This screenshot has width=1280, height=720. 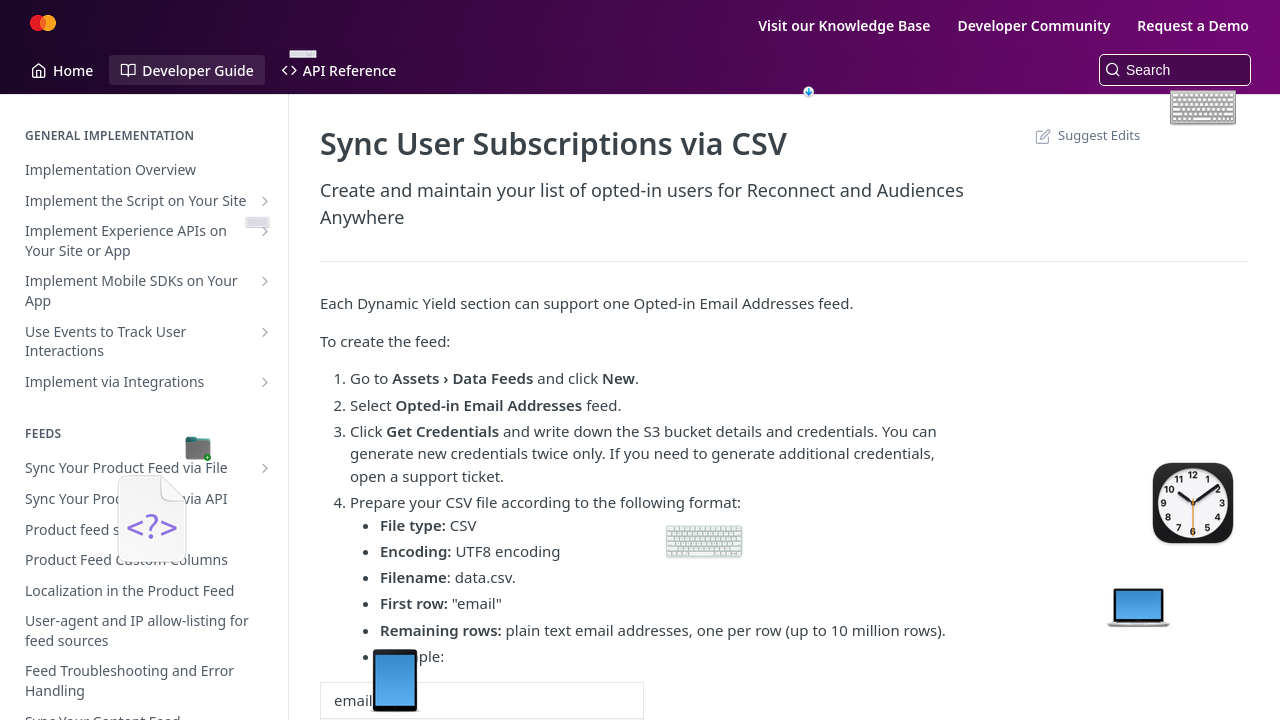 What do you see at coordinates (704, 541) in the screenshot?
I see `connect to a wireless bluetooth keyboard` at bounding box center [704, 541].